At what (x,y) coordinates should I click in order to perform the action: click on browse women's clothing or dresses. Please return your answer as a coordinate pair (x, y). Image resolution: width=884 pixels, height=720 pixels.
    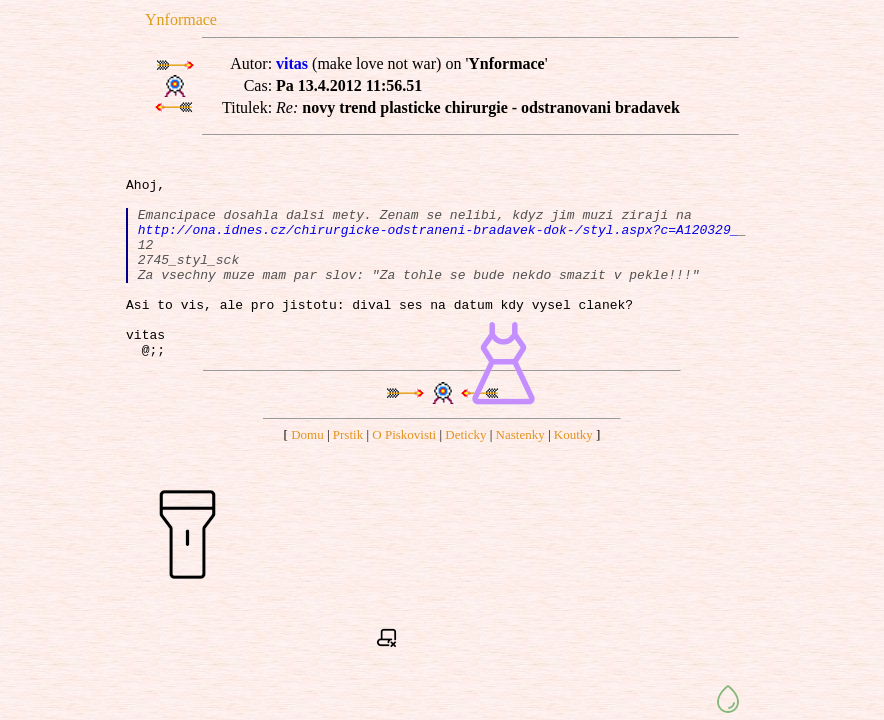
    Looking at the image, I should click on (503, 367).